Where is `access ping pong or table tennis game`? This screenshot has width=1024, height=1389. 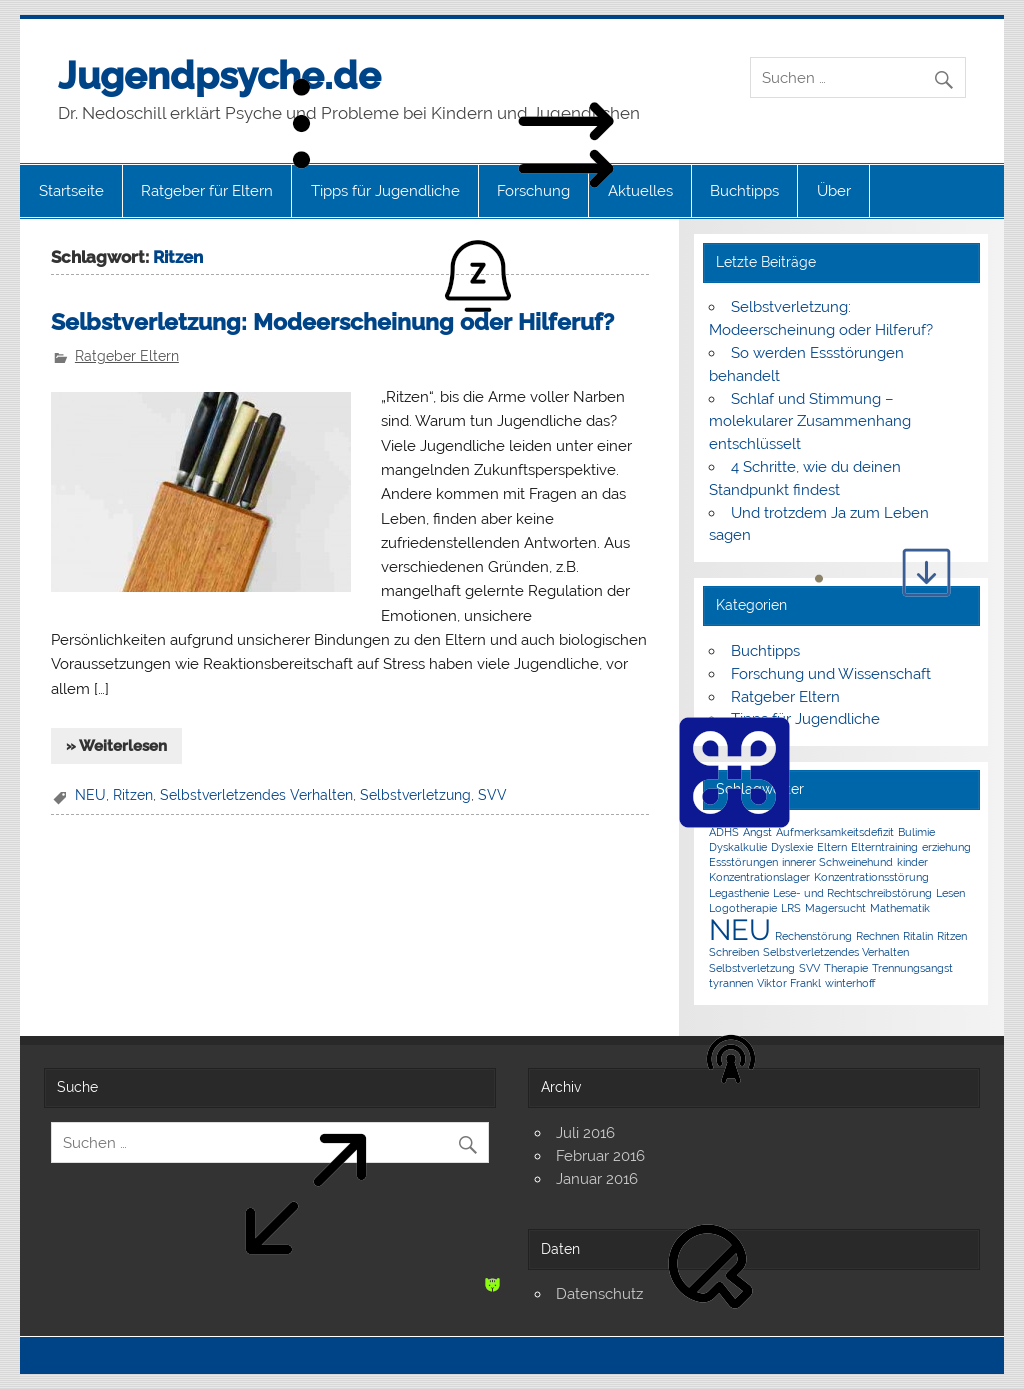 access ping pong or table tennis game is located at coordinates (709, 1265).